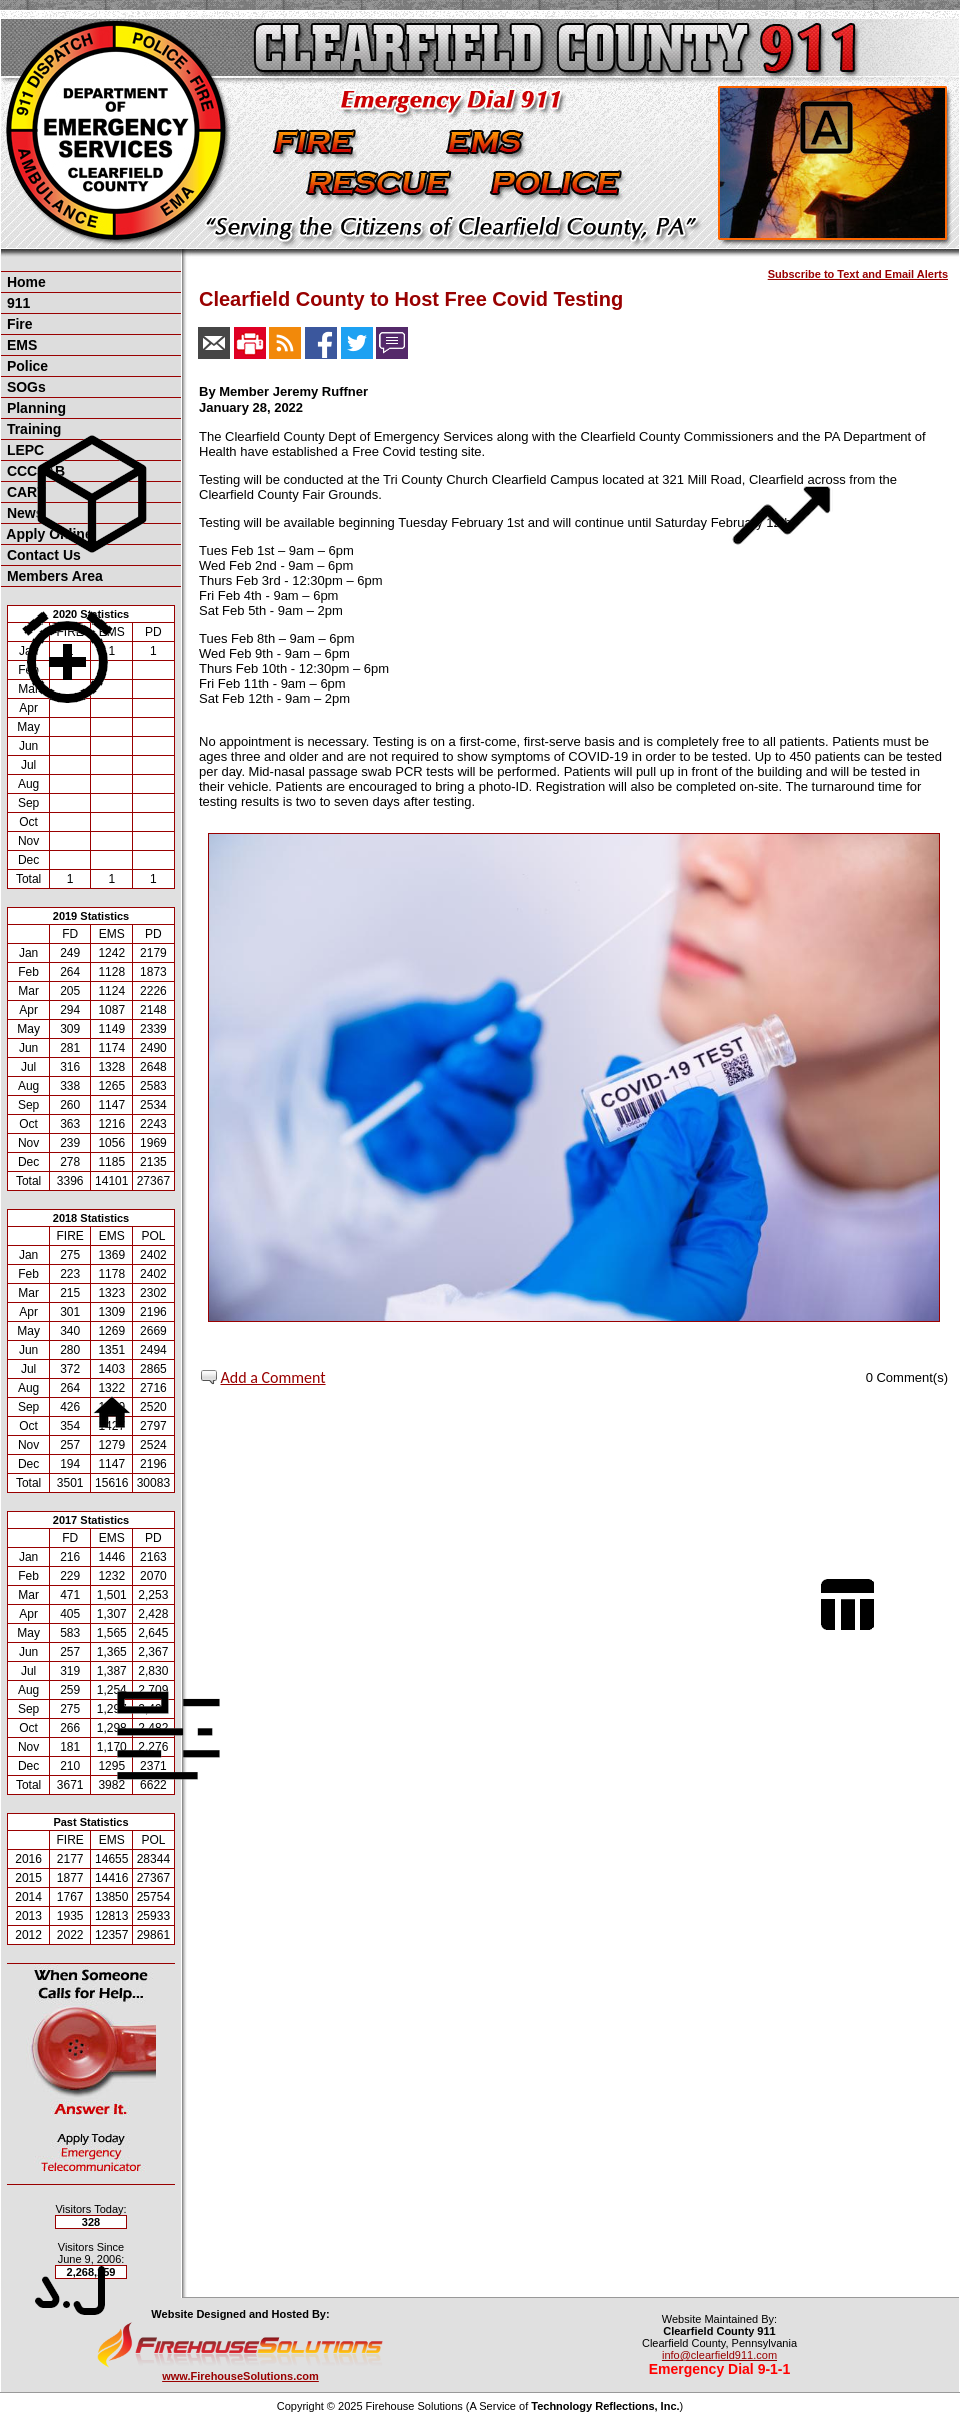 The height and width of the screenshot is (2418, 960). I want to click on view trending or popular content, so click(780, 516).